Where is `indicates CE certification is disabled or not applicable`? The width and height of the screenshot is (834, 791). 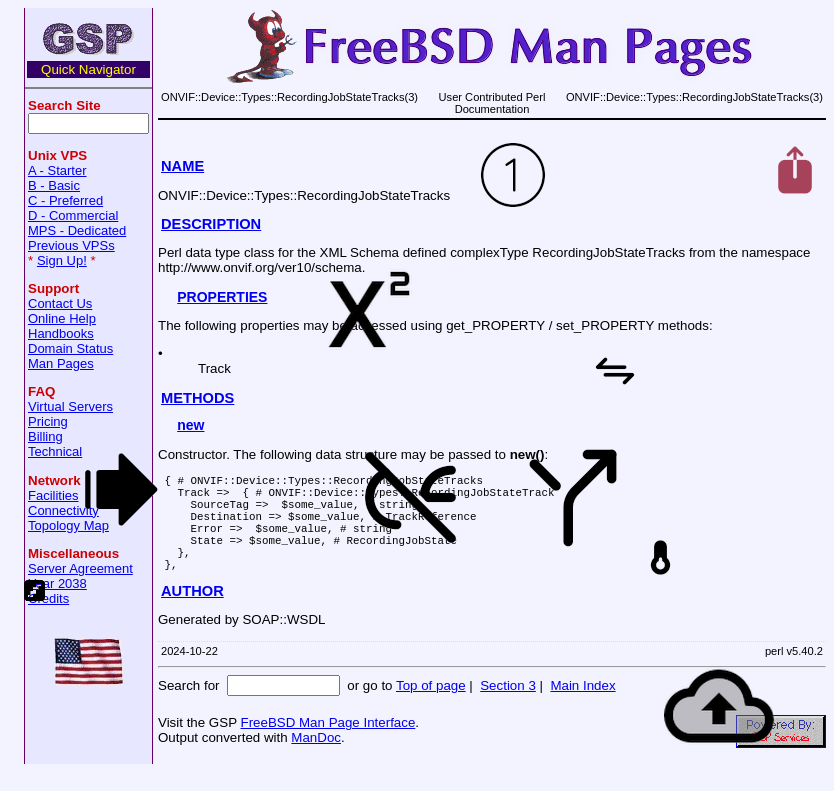
indicates CE certification is disabled or not applicable is located at coordinates (410, 497).